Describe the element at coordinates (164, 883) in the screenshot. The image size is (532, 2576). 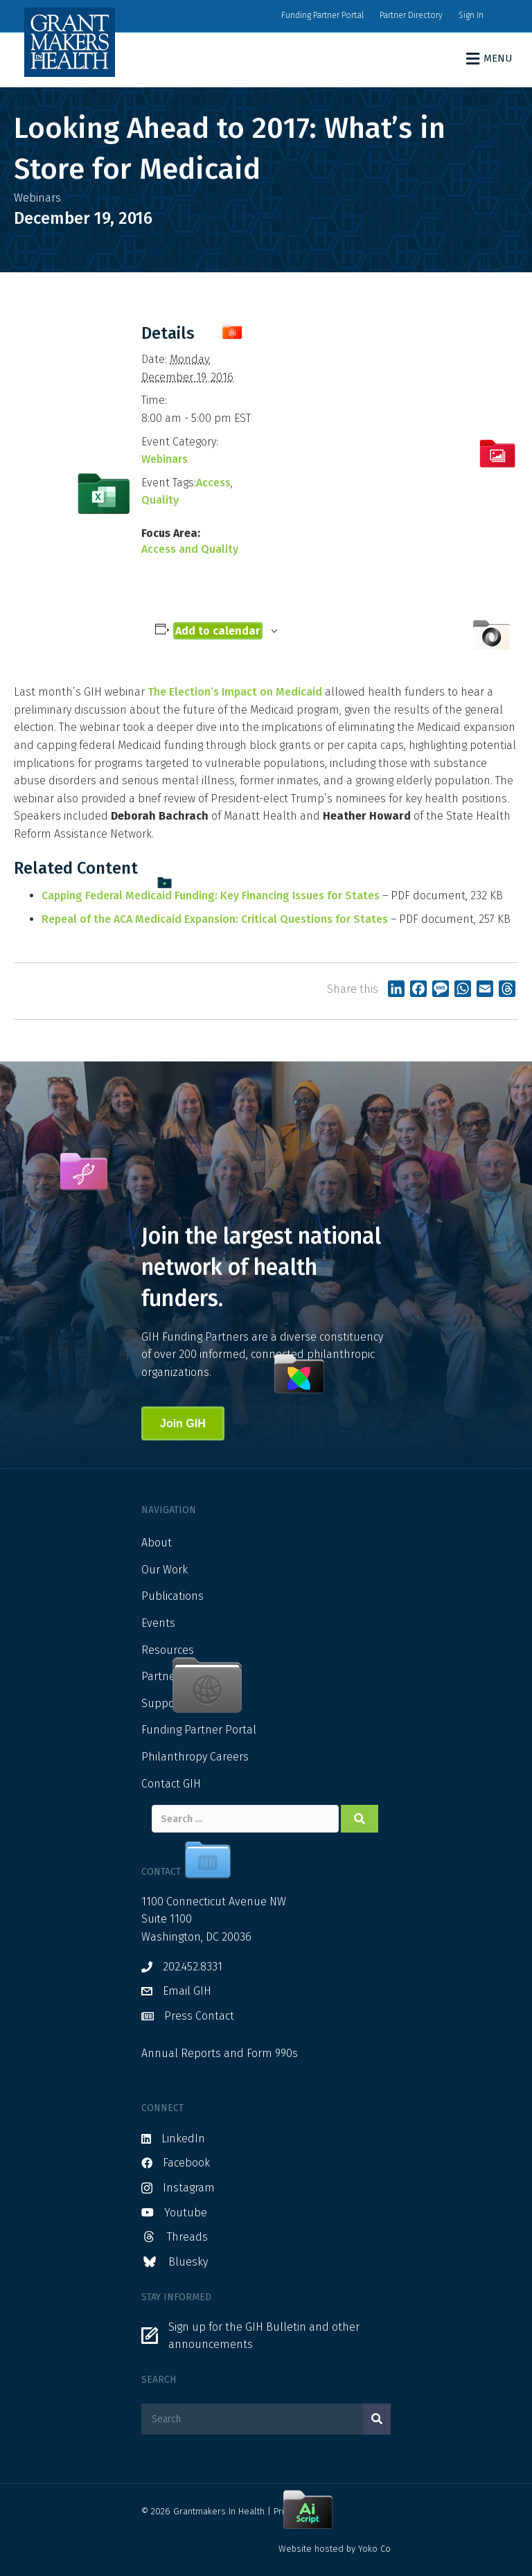
I see `open android 11 system folder` at that location.